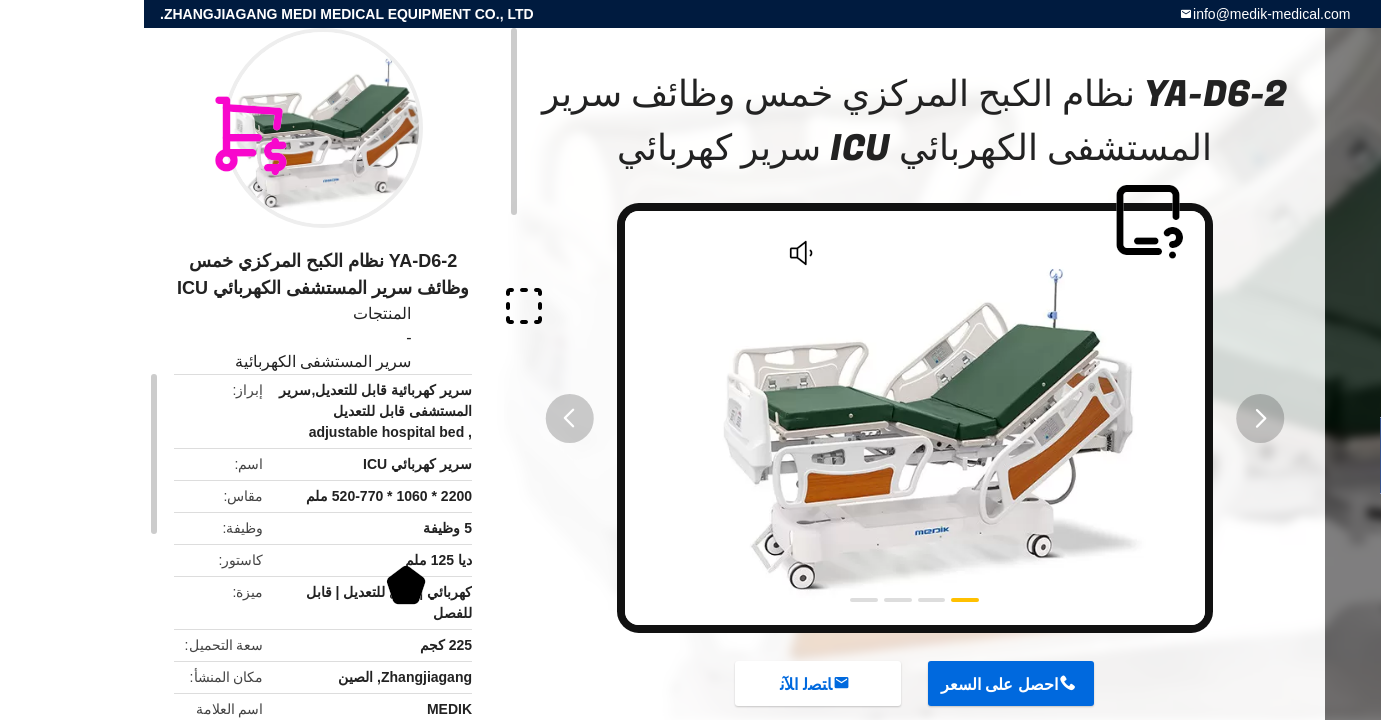 This screenshot has width=1381, height=720. What do you see at coordinates (249, 134) in the screenshot?
I see `view cart total or pricing` at bounding box center [249, 134].